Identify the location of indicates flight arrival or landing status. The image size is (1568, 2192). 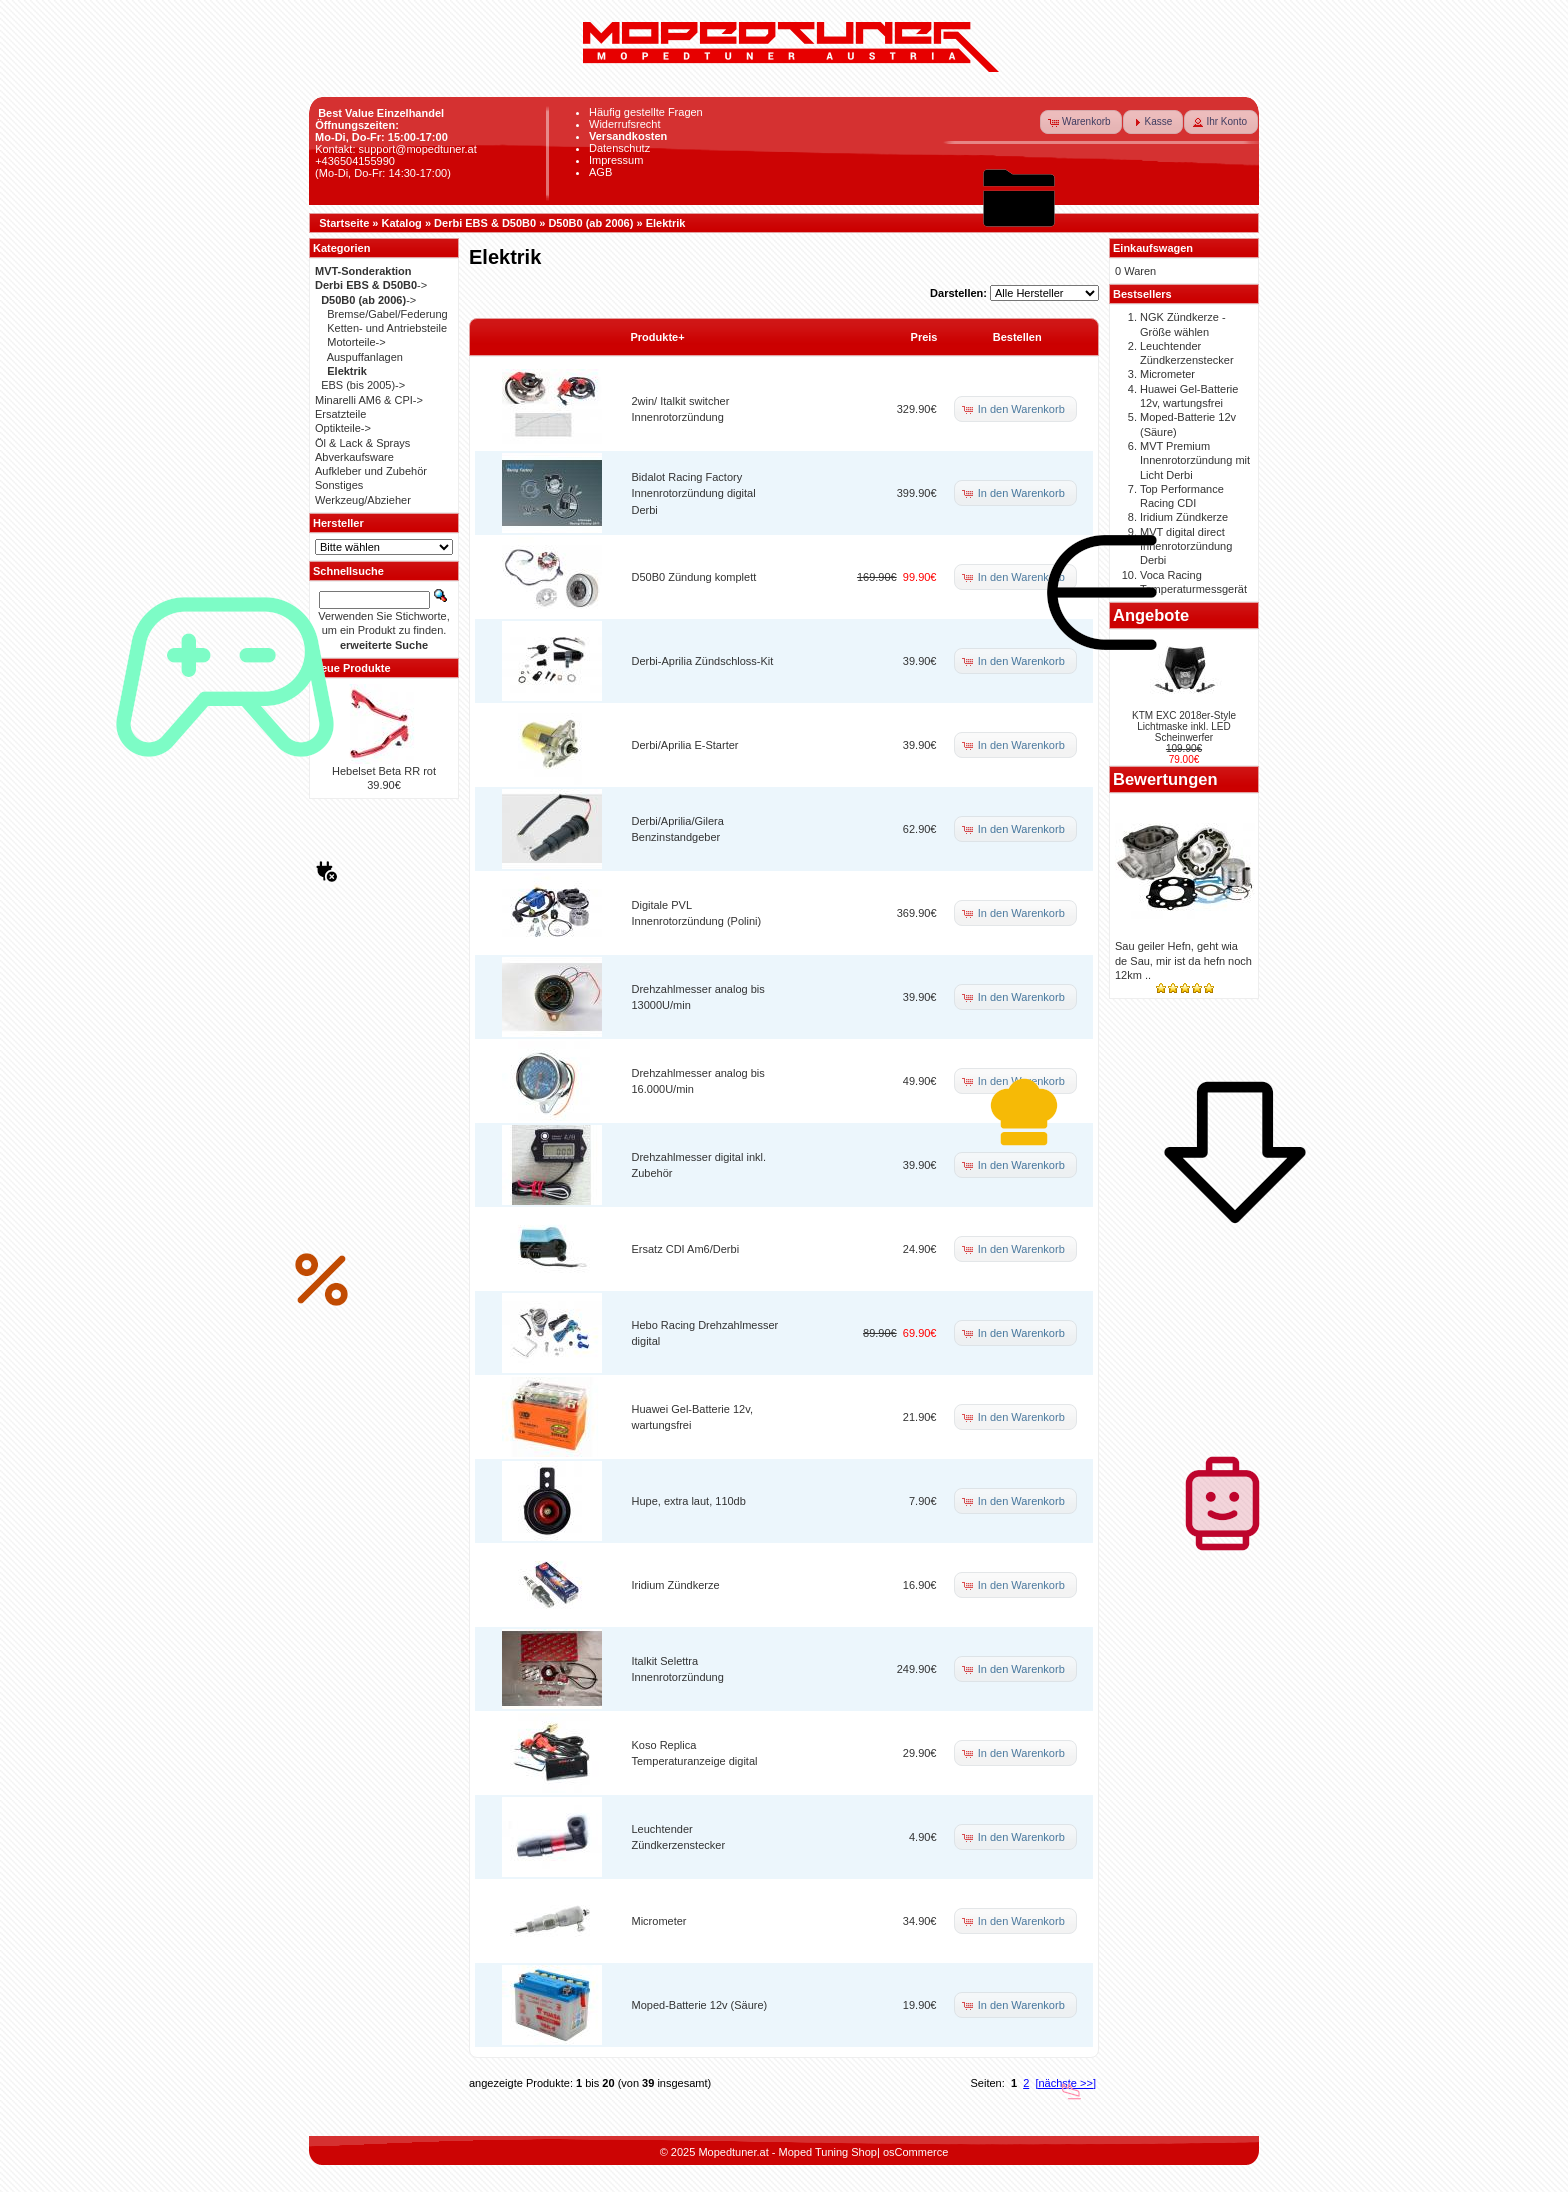
(1070, 2091).